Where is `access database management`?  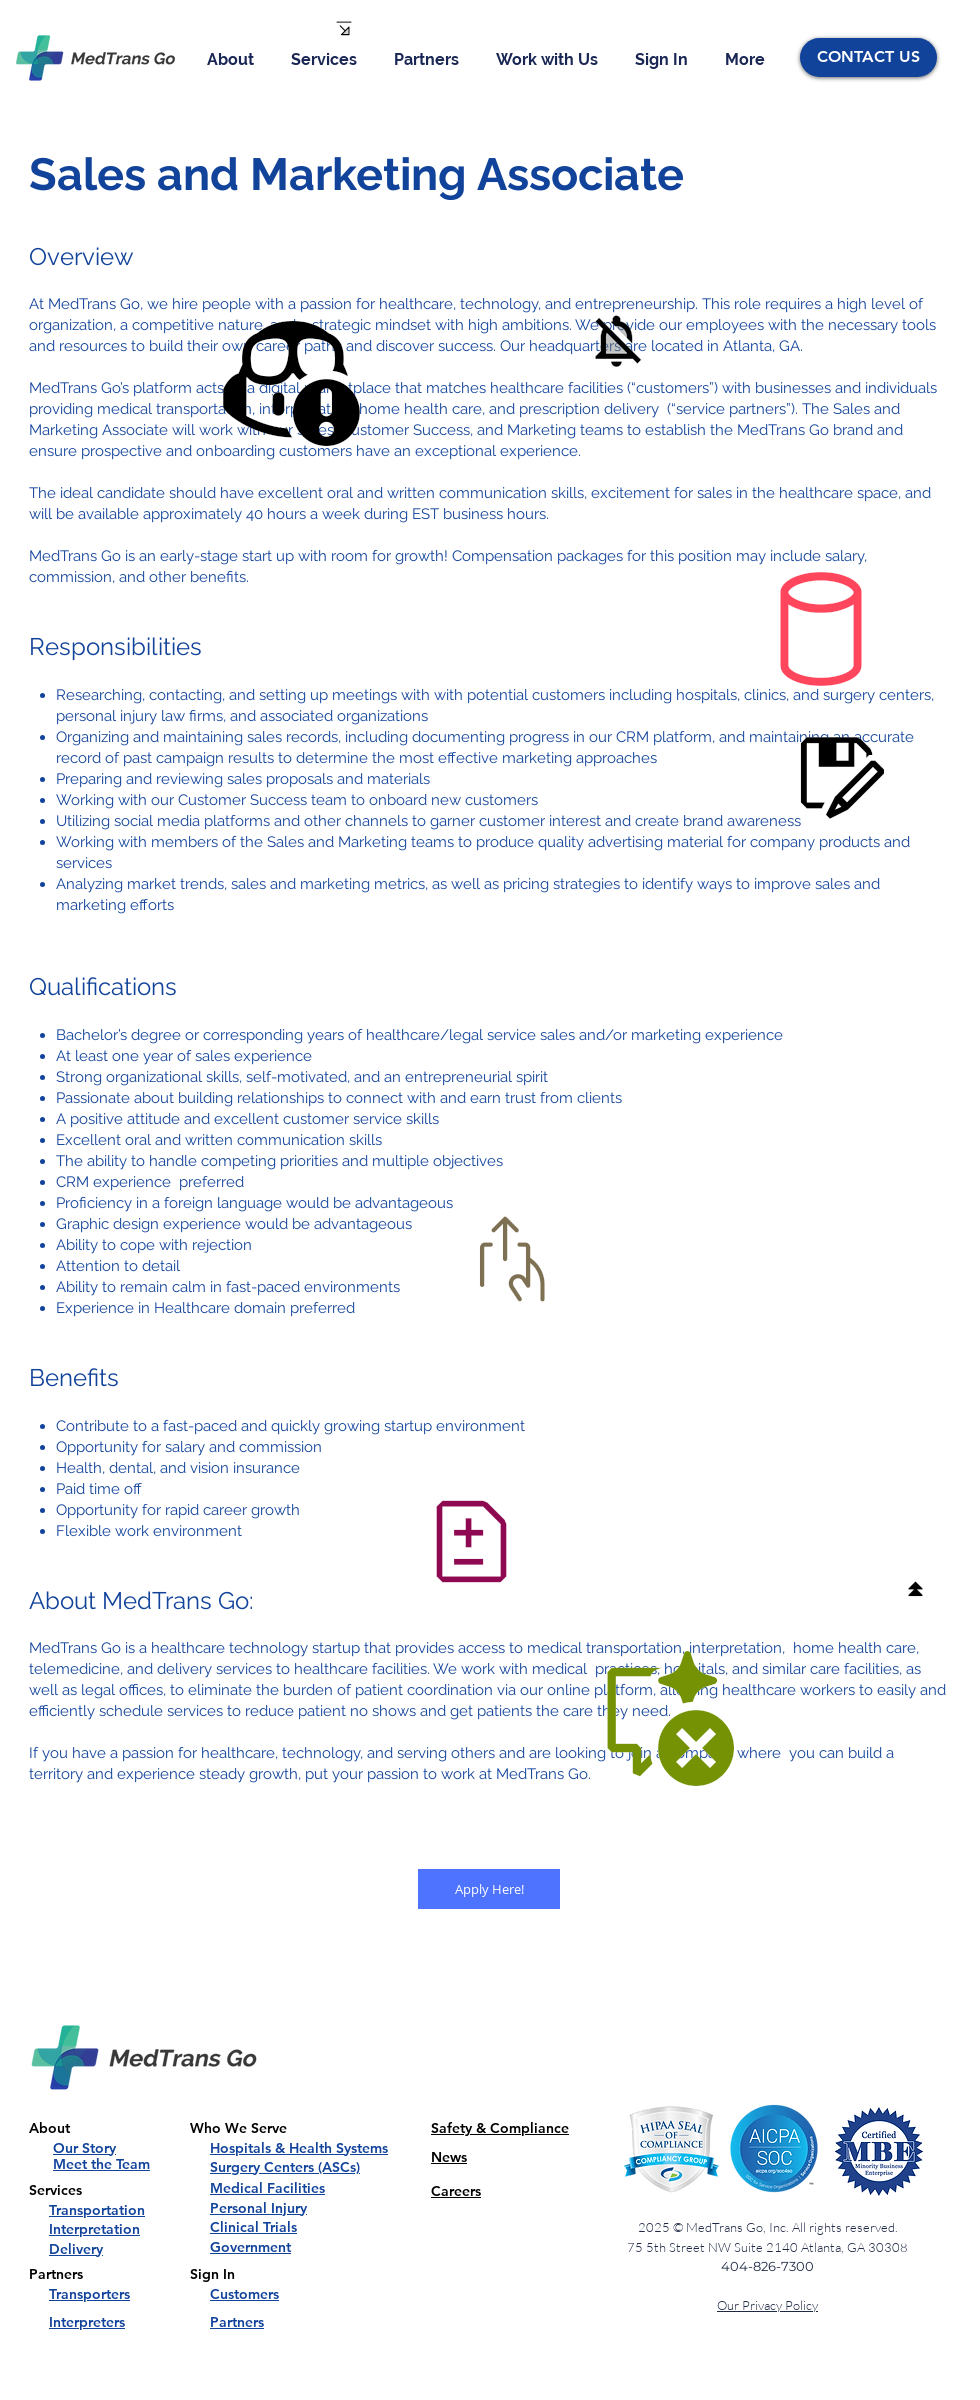
access database management is located at coordinates (821, 629).